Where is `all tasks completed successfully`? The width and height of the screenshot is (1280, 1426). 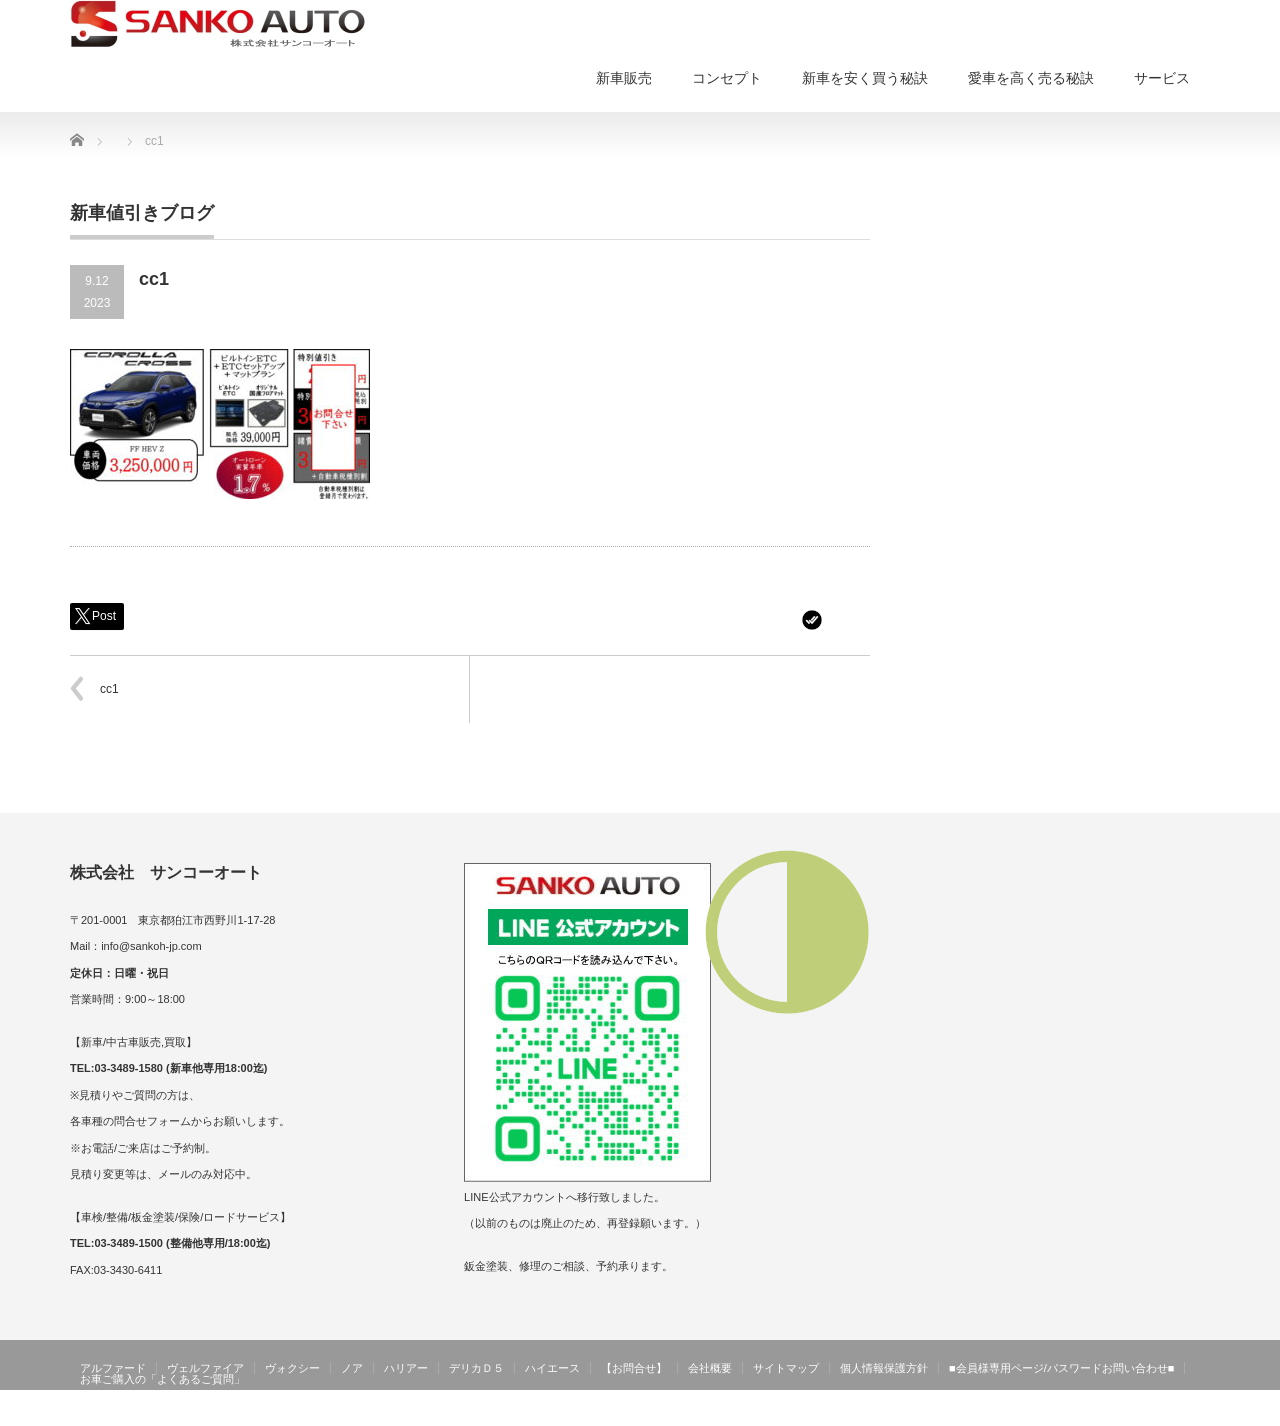
all tasks completed successfully is located at coordinates (812, 620).